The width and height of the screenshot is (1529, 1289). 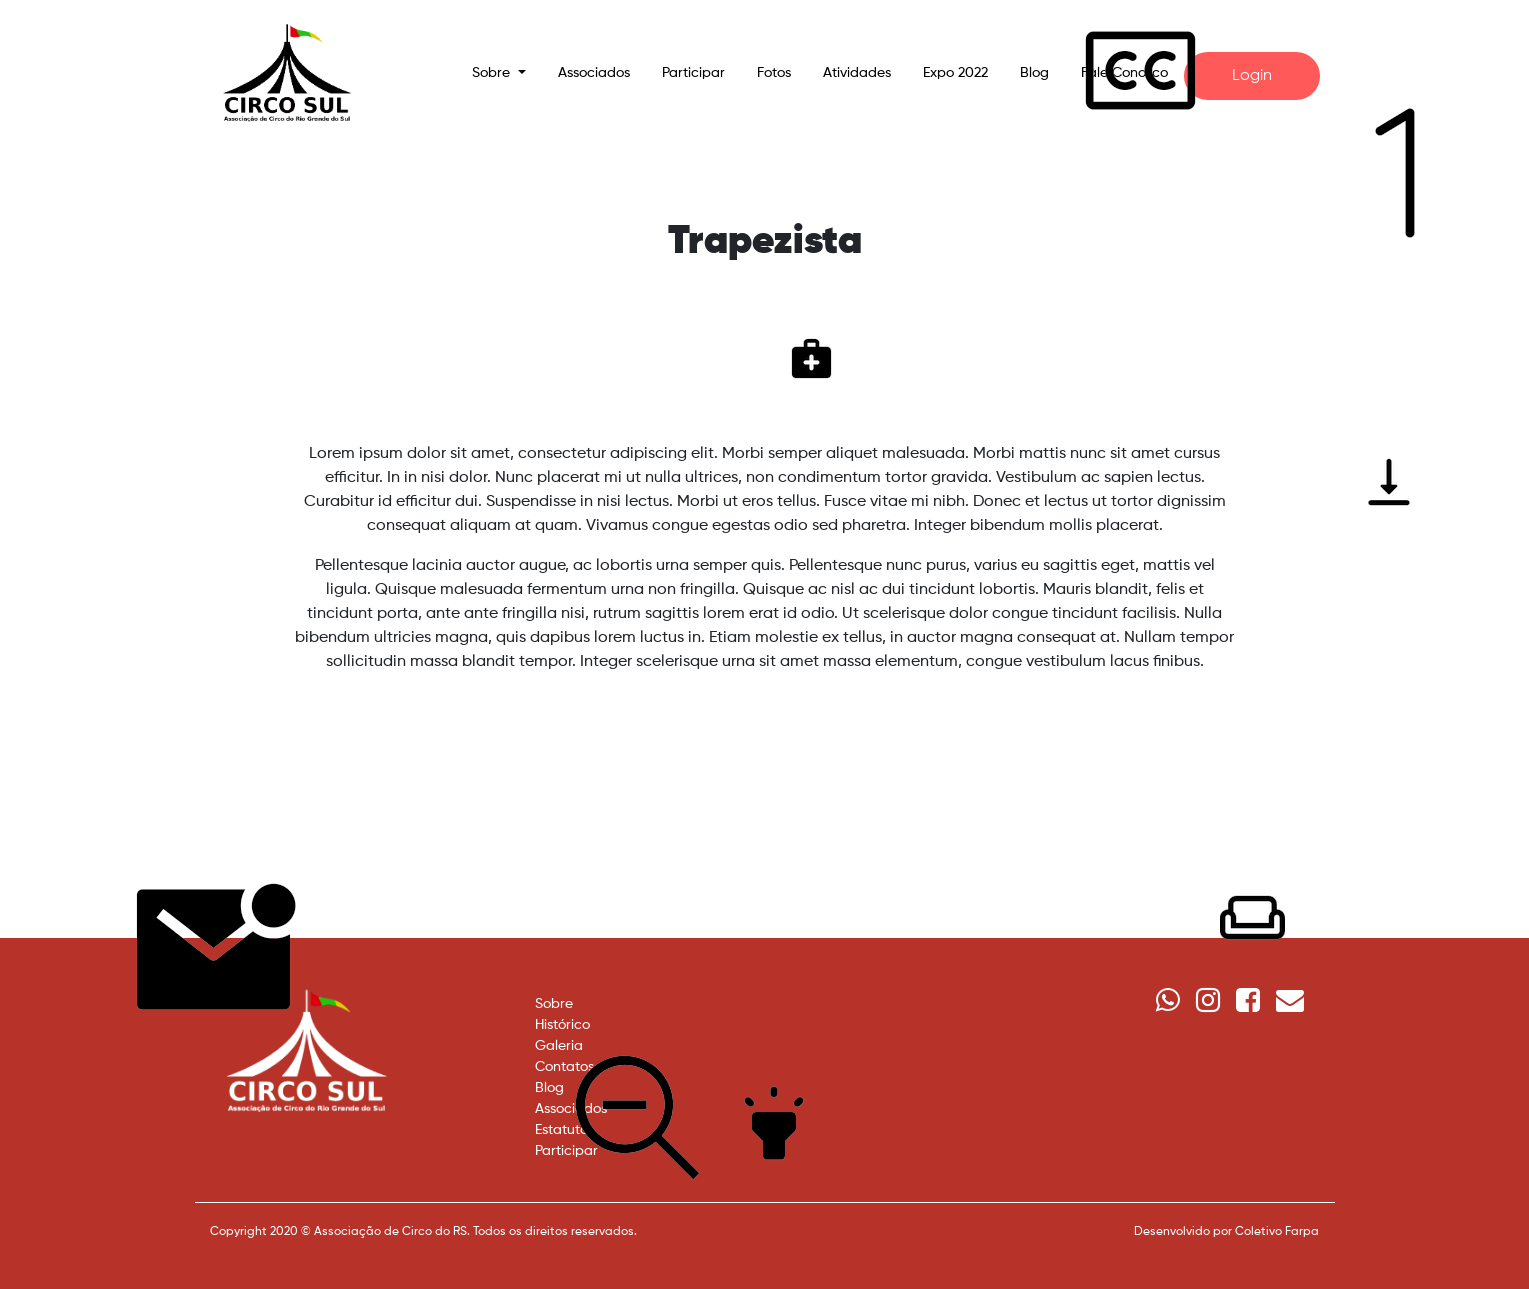 What do you see at coordinates (637, 1117) in the screenshot?
I see `zoom out to see more content` at bounding box center [637, 1117].